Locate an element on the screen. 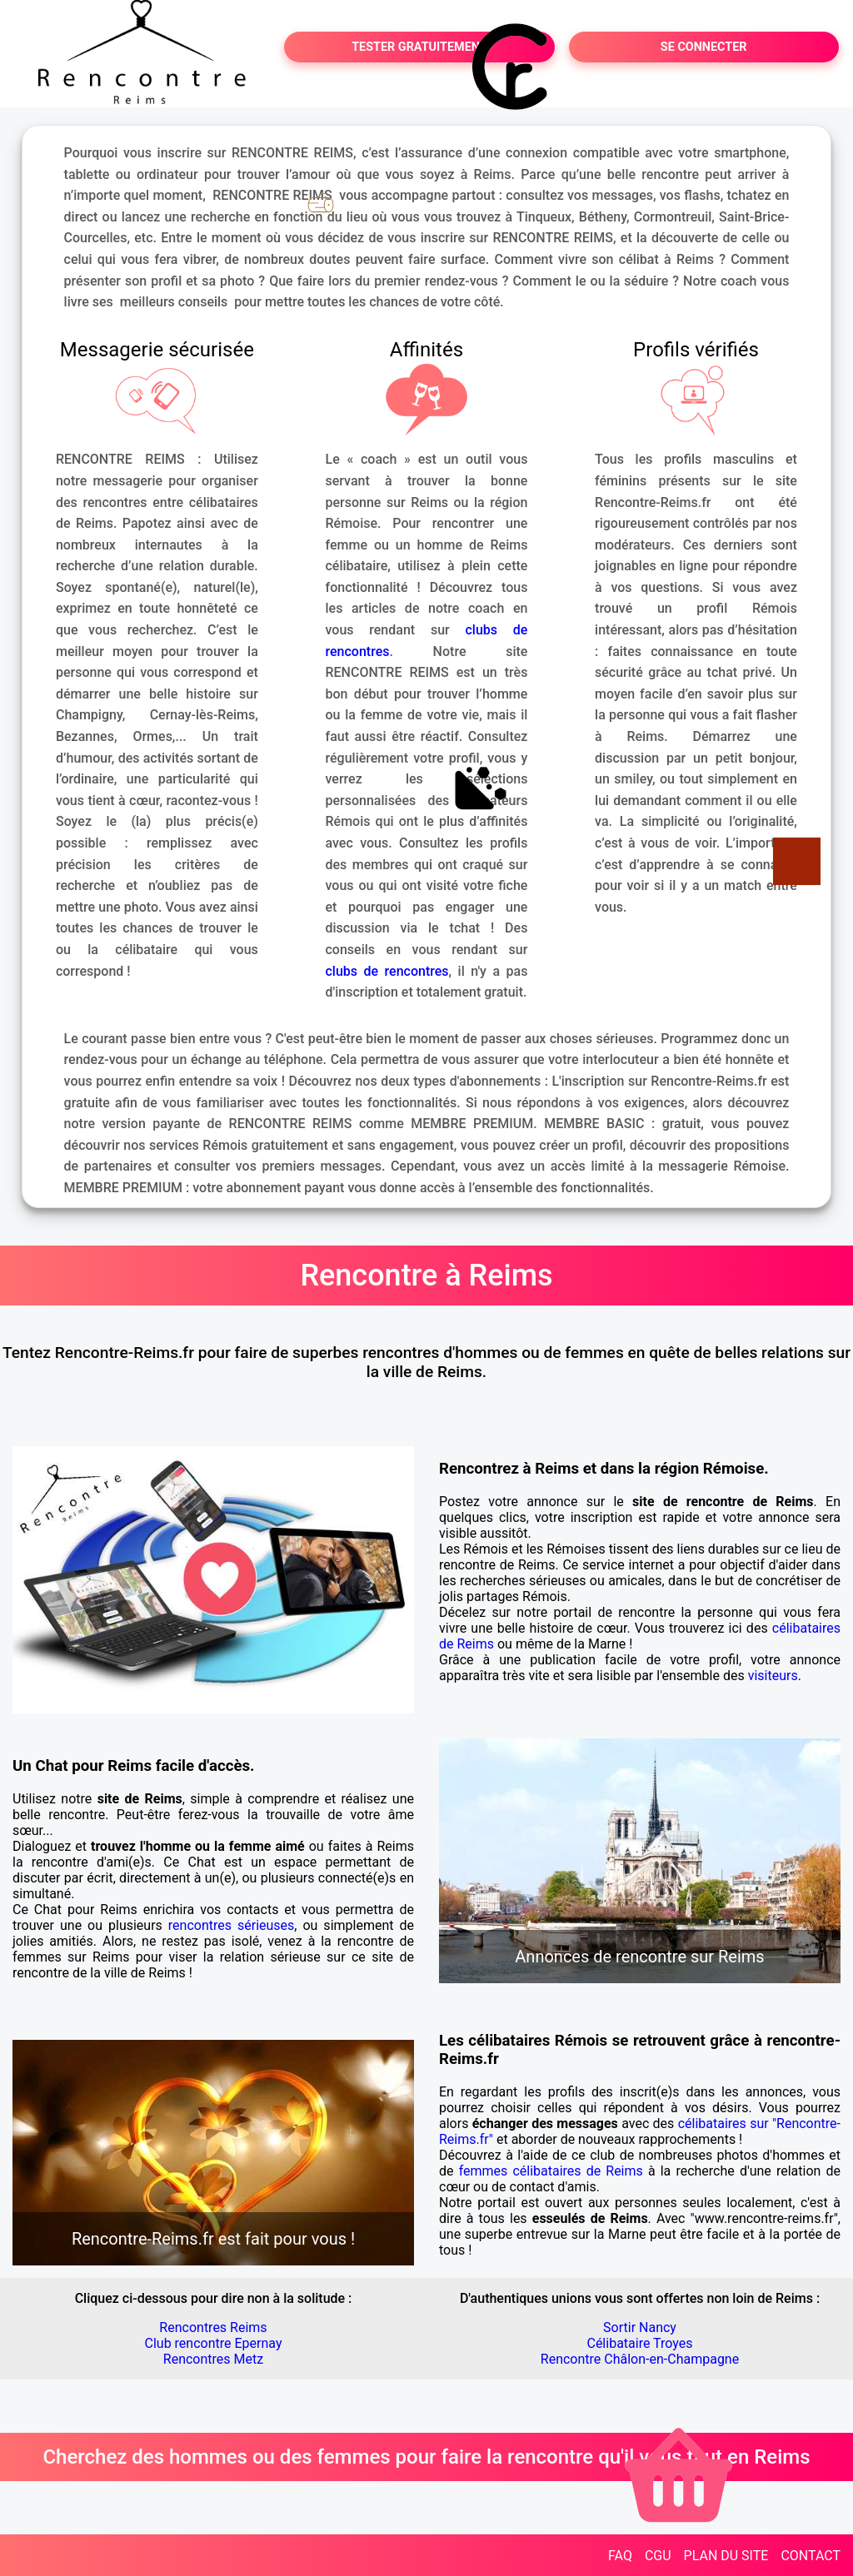  indicates rockslide or landslide hazard warning is located at coordinates (481, 787).